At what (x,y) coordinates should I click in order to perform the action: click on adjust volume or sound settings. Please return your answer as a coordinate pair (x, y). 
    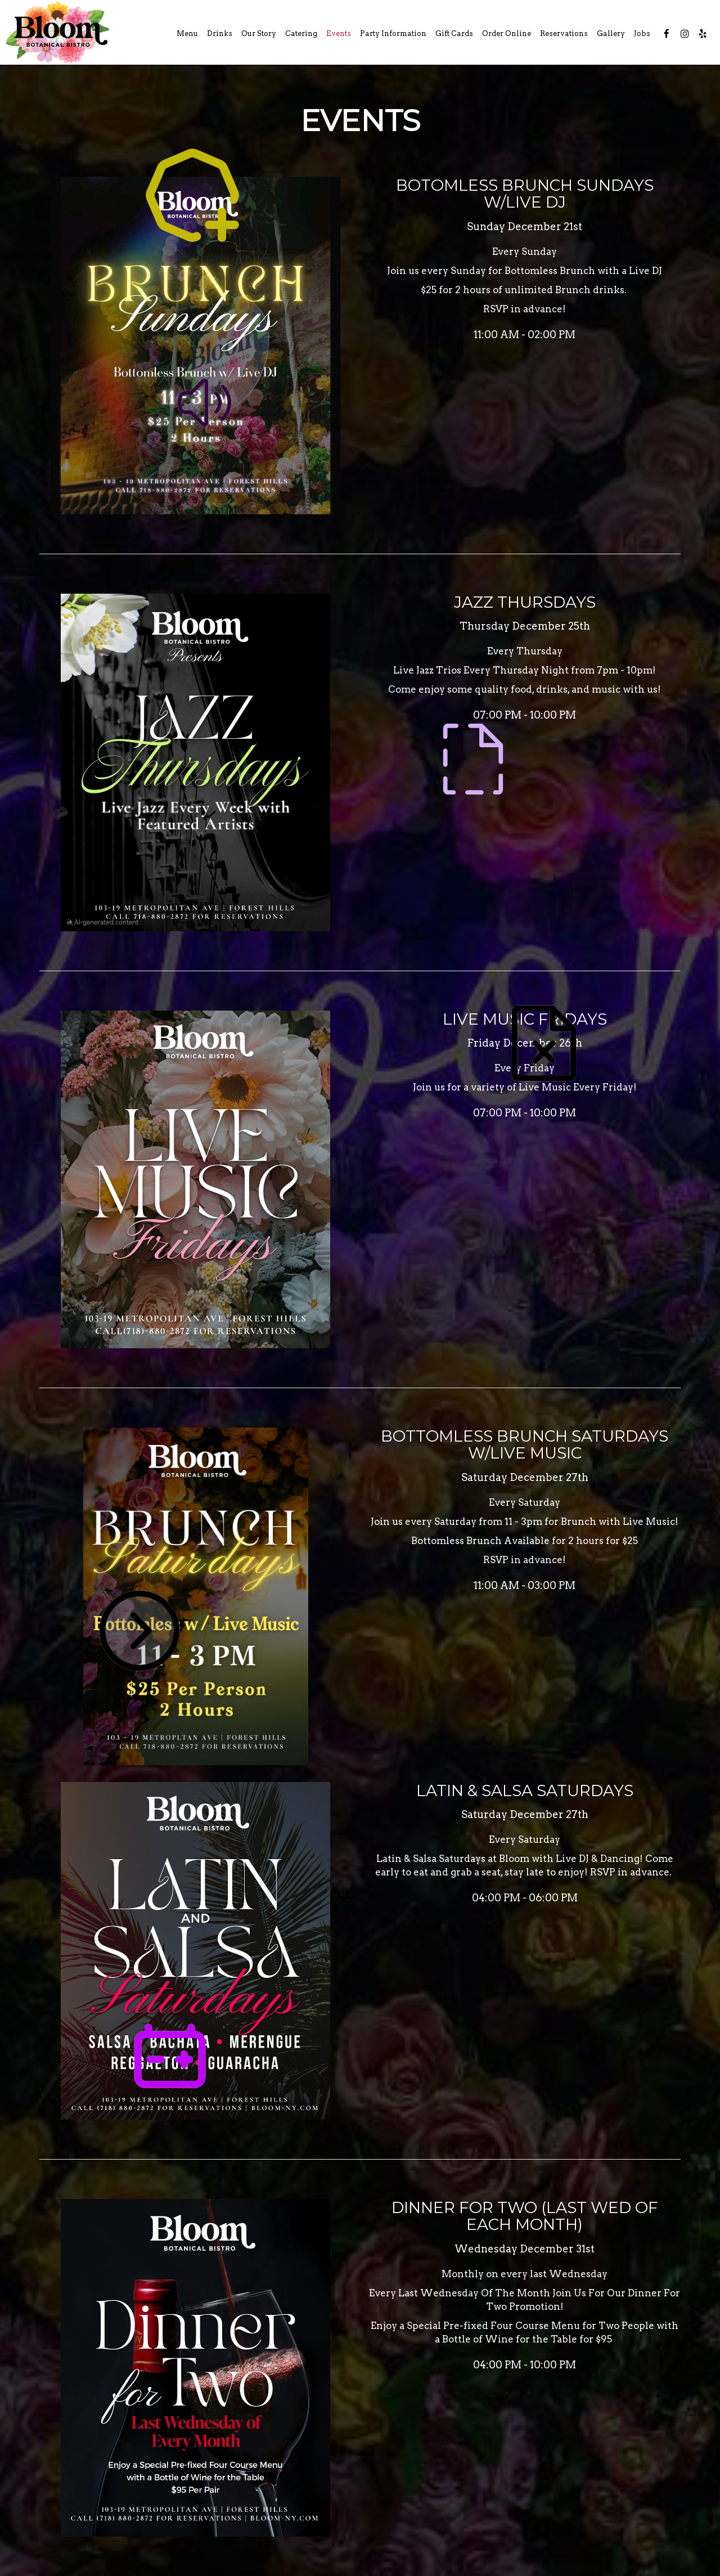
    Looking at the image, I should click on (204, 402).